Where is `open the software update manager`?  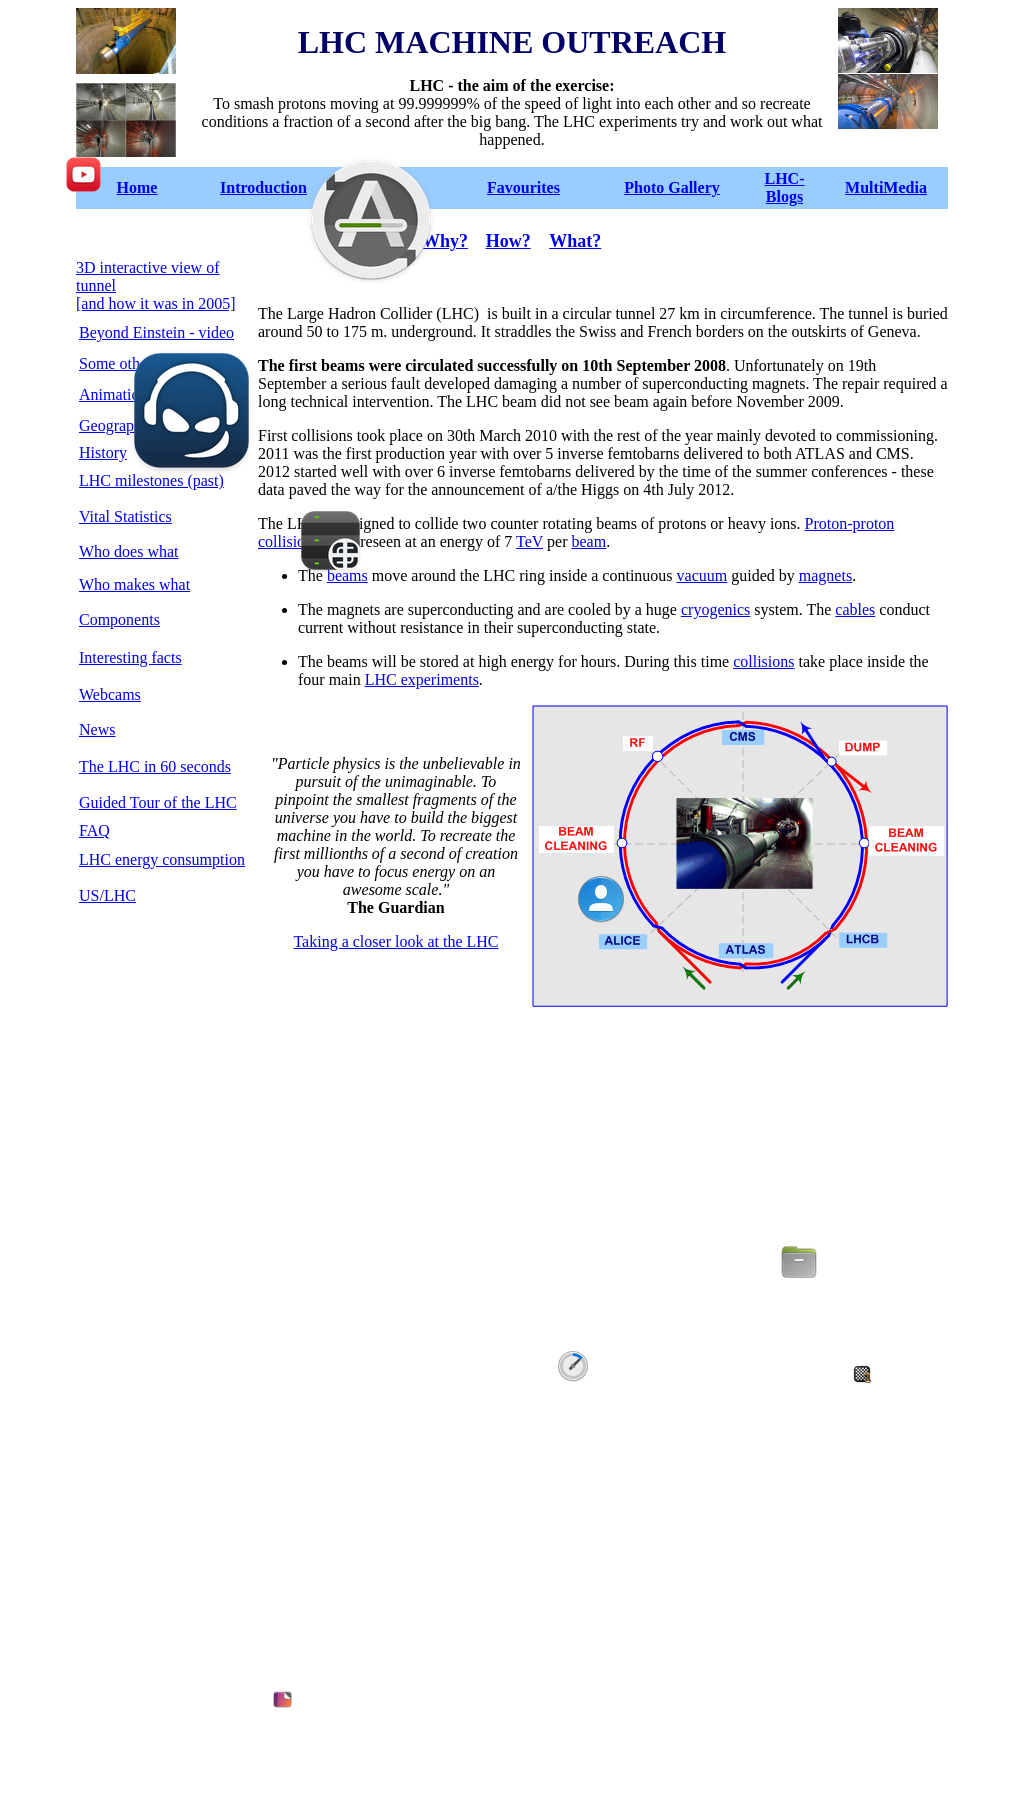 open the software update manager is located at coordinates (371, 220).